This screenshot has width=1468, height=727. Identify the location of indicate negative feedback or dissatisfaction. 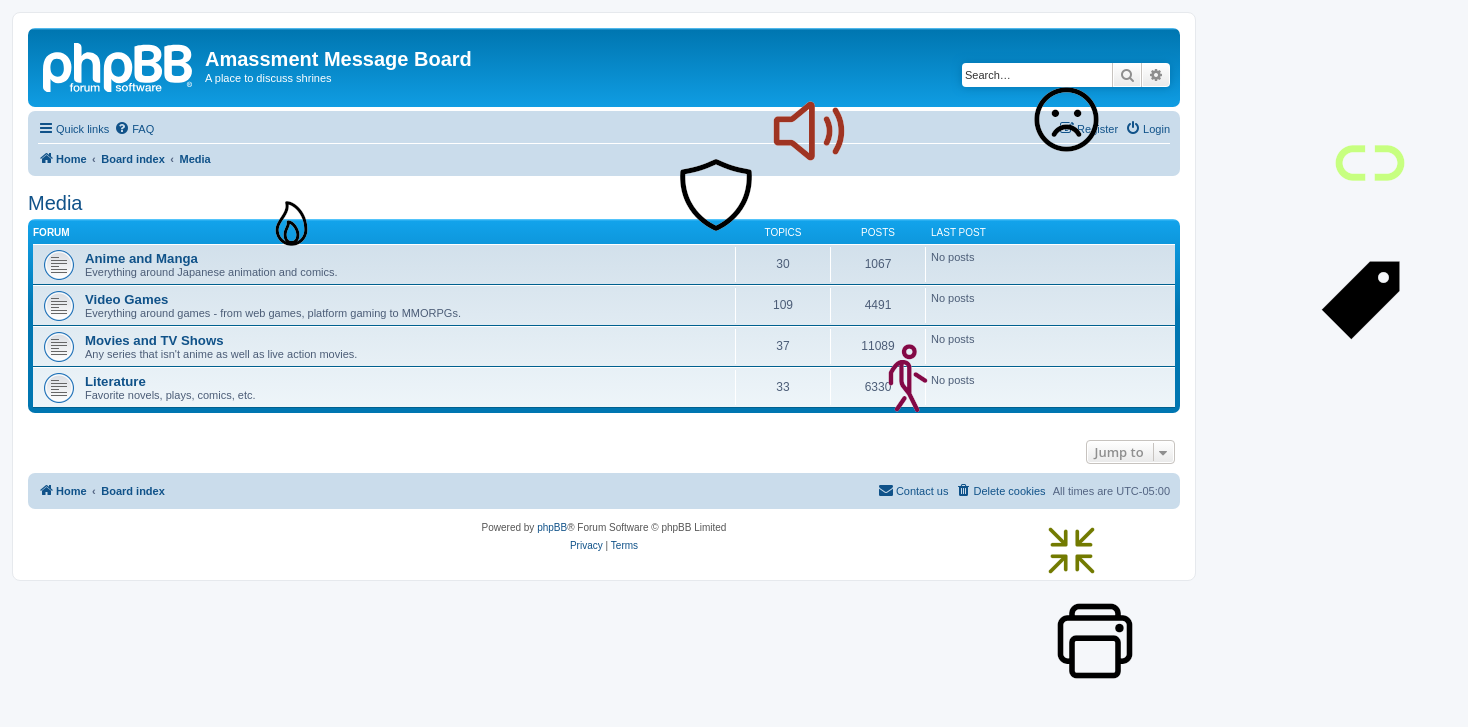
(1066, 119).